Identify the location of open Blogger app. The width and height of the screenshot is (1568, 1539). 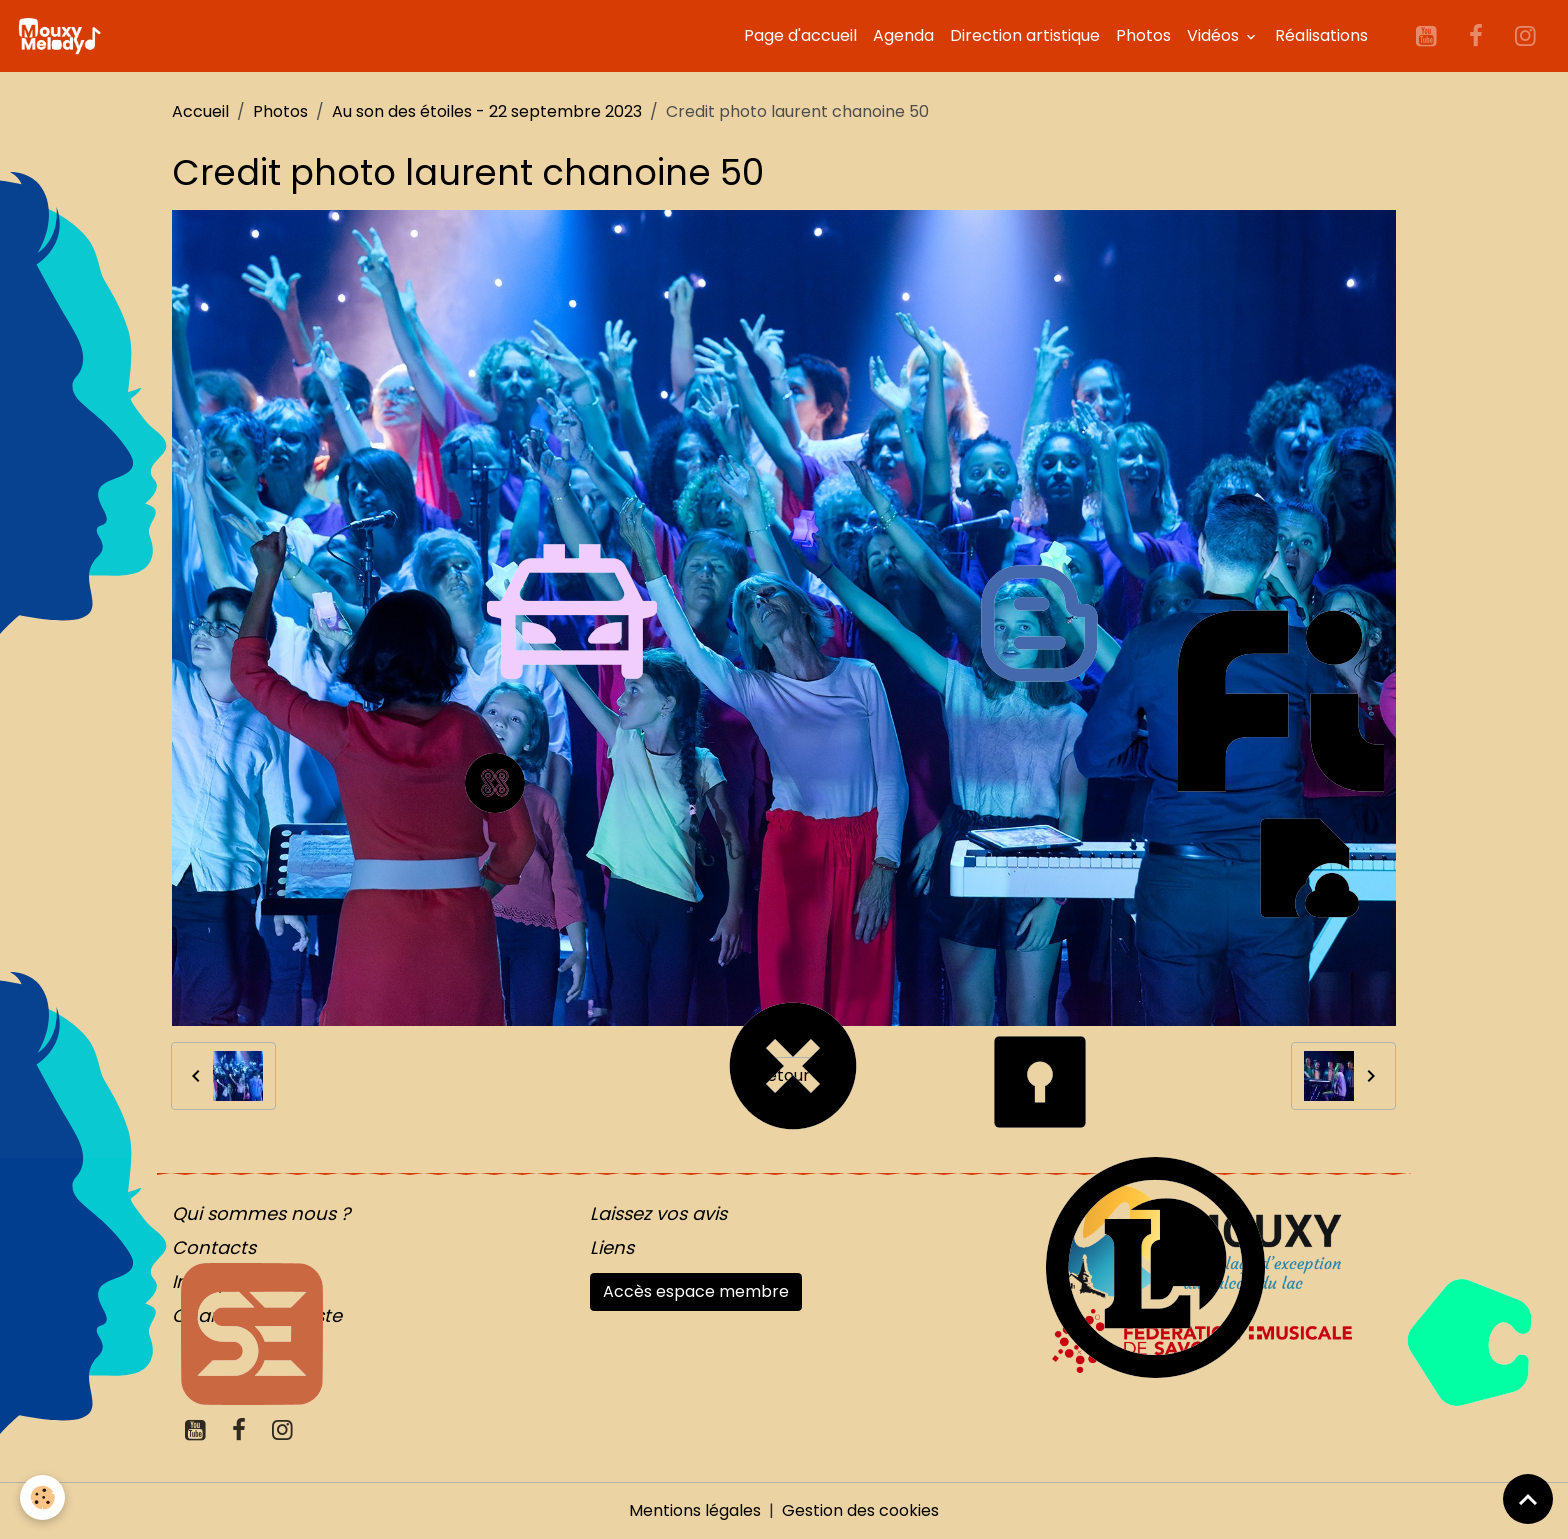
(1039, 623).